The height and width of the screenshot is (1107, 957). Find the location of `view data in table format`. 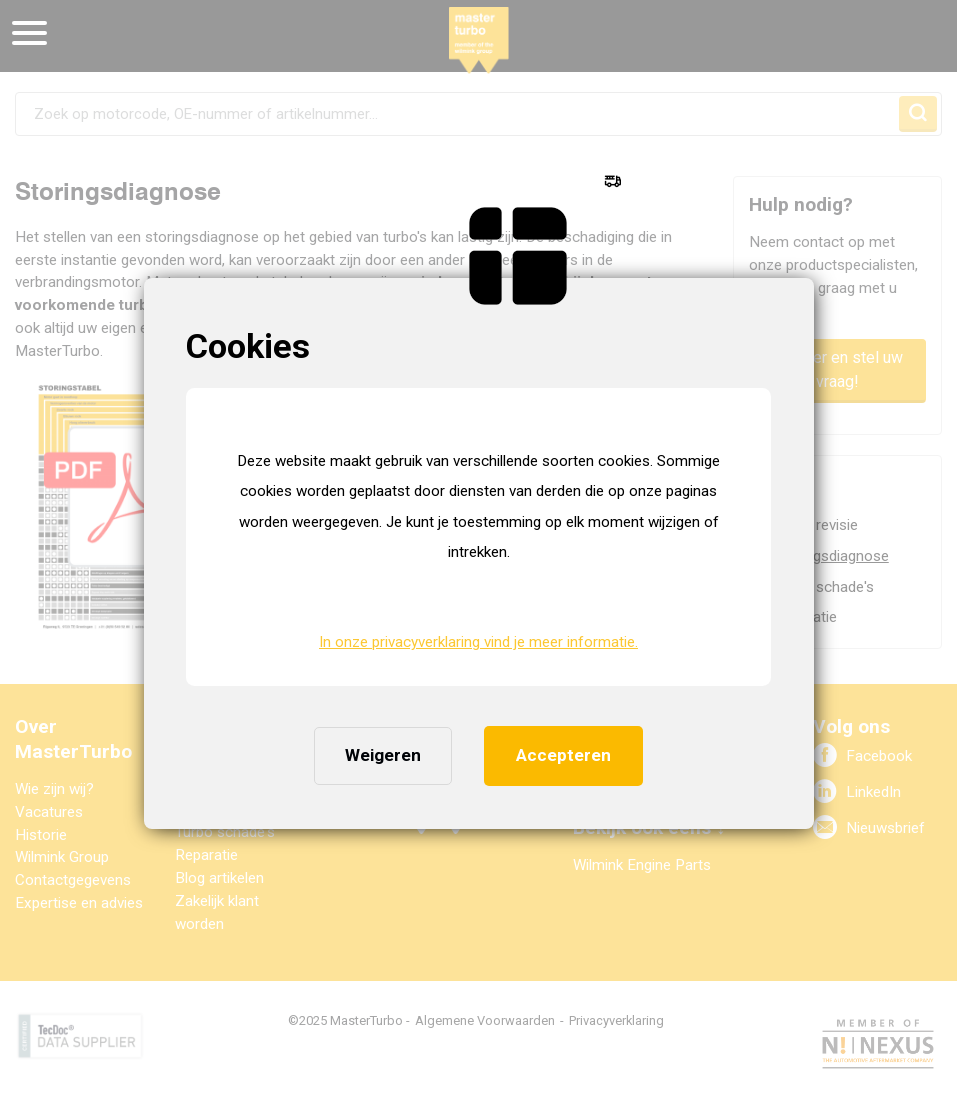

view data in table format is located at coordinates (518, 256).